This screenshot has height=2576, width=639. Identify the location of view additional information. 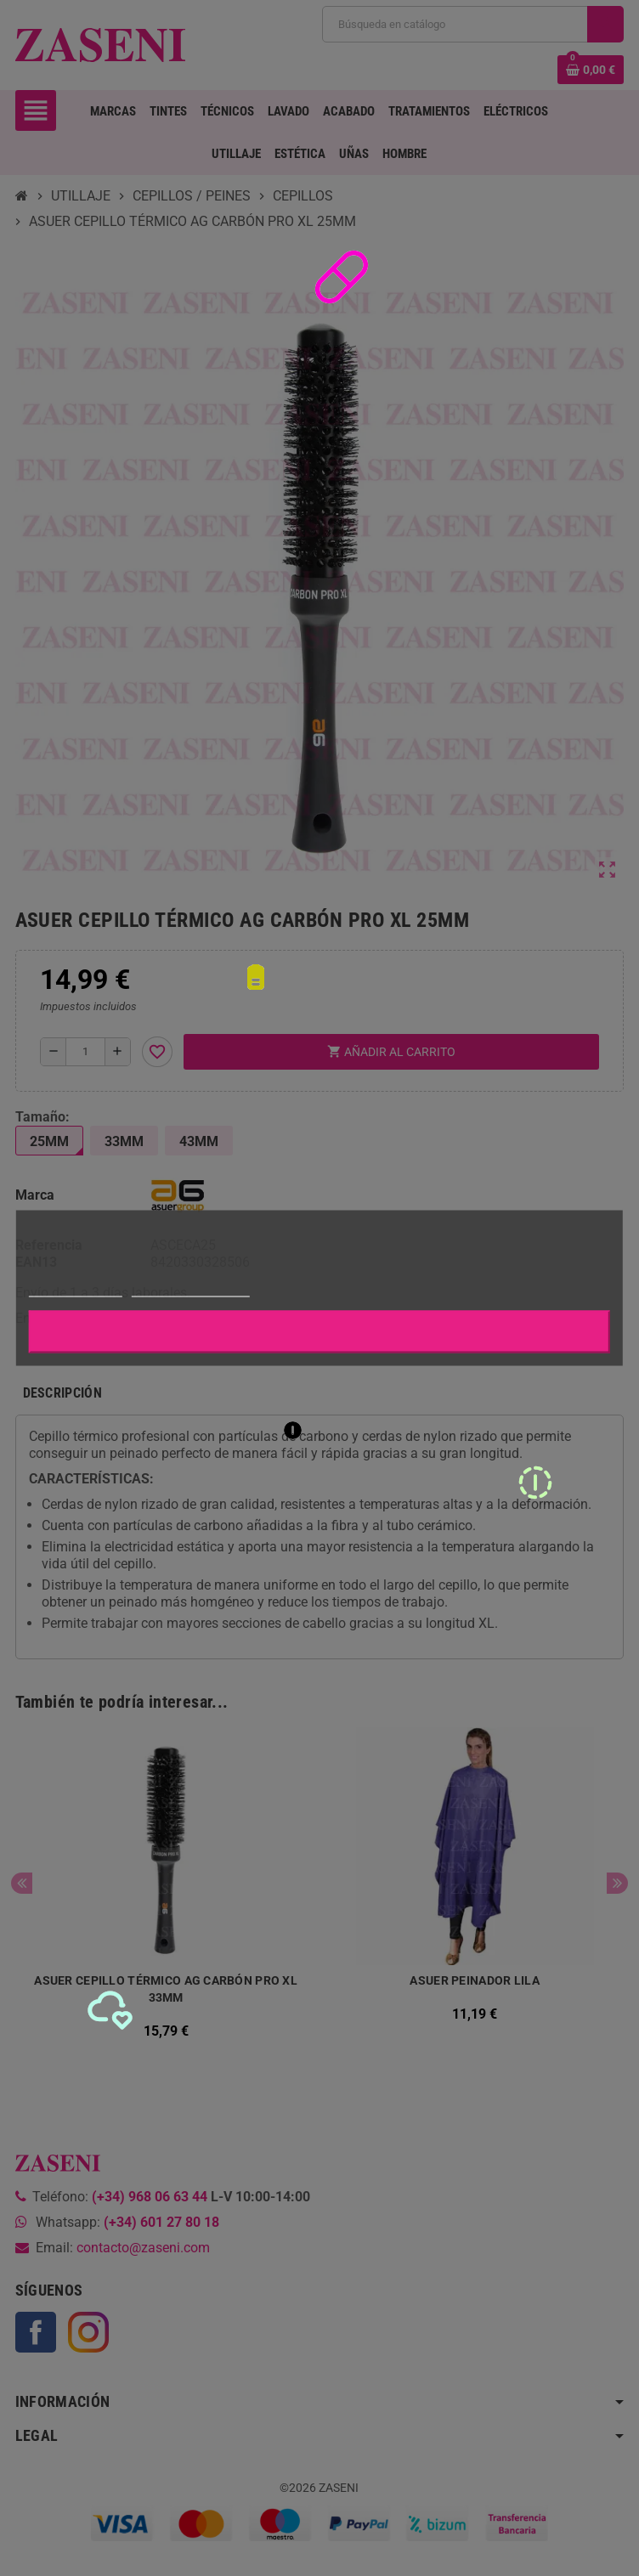
(535, 1483).